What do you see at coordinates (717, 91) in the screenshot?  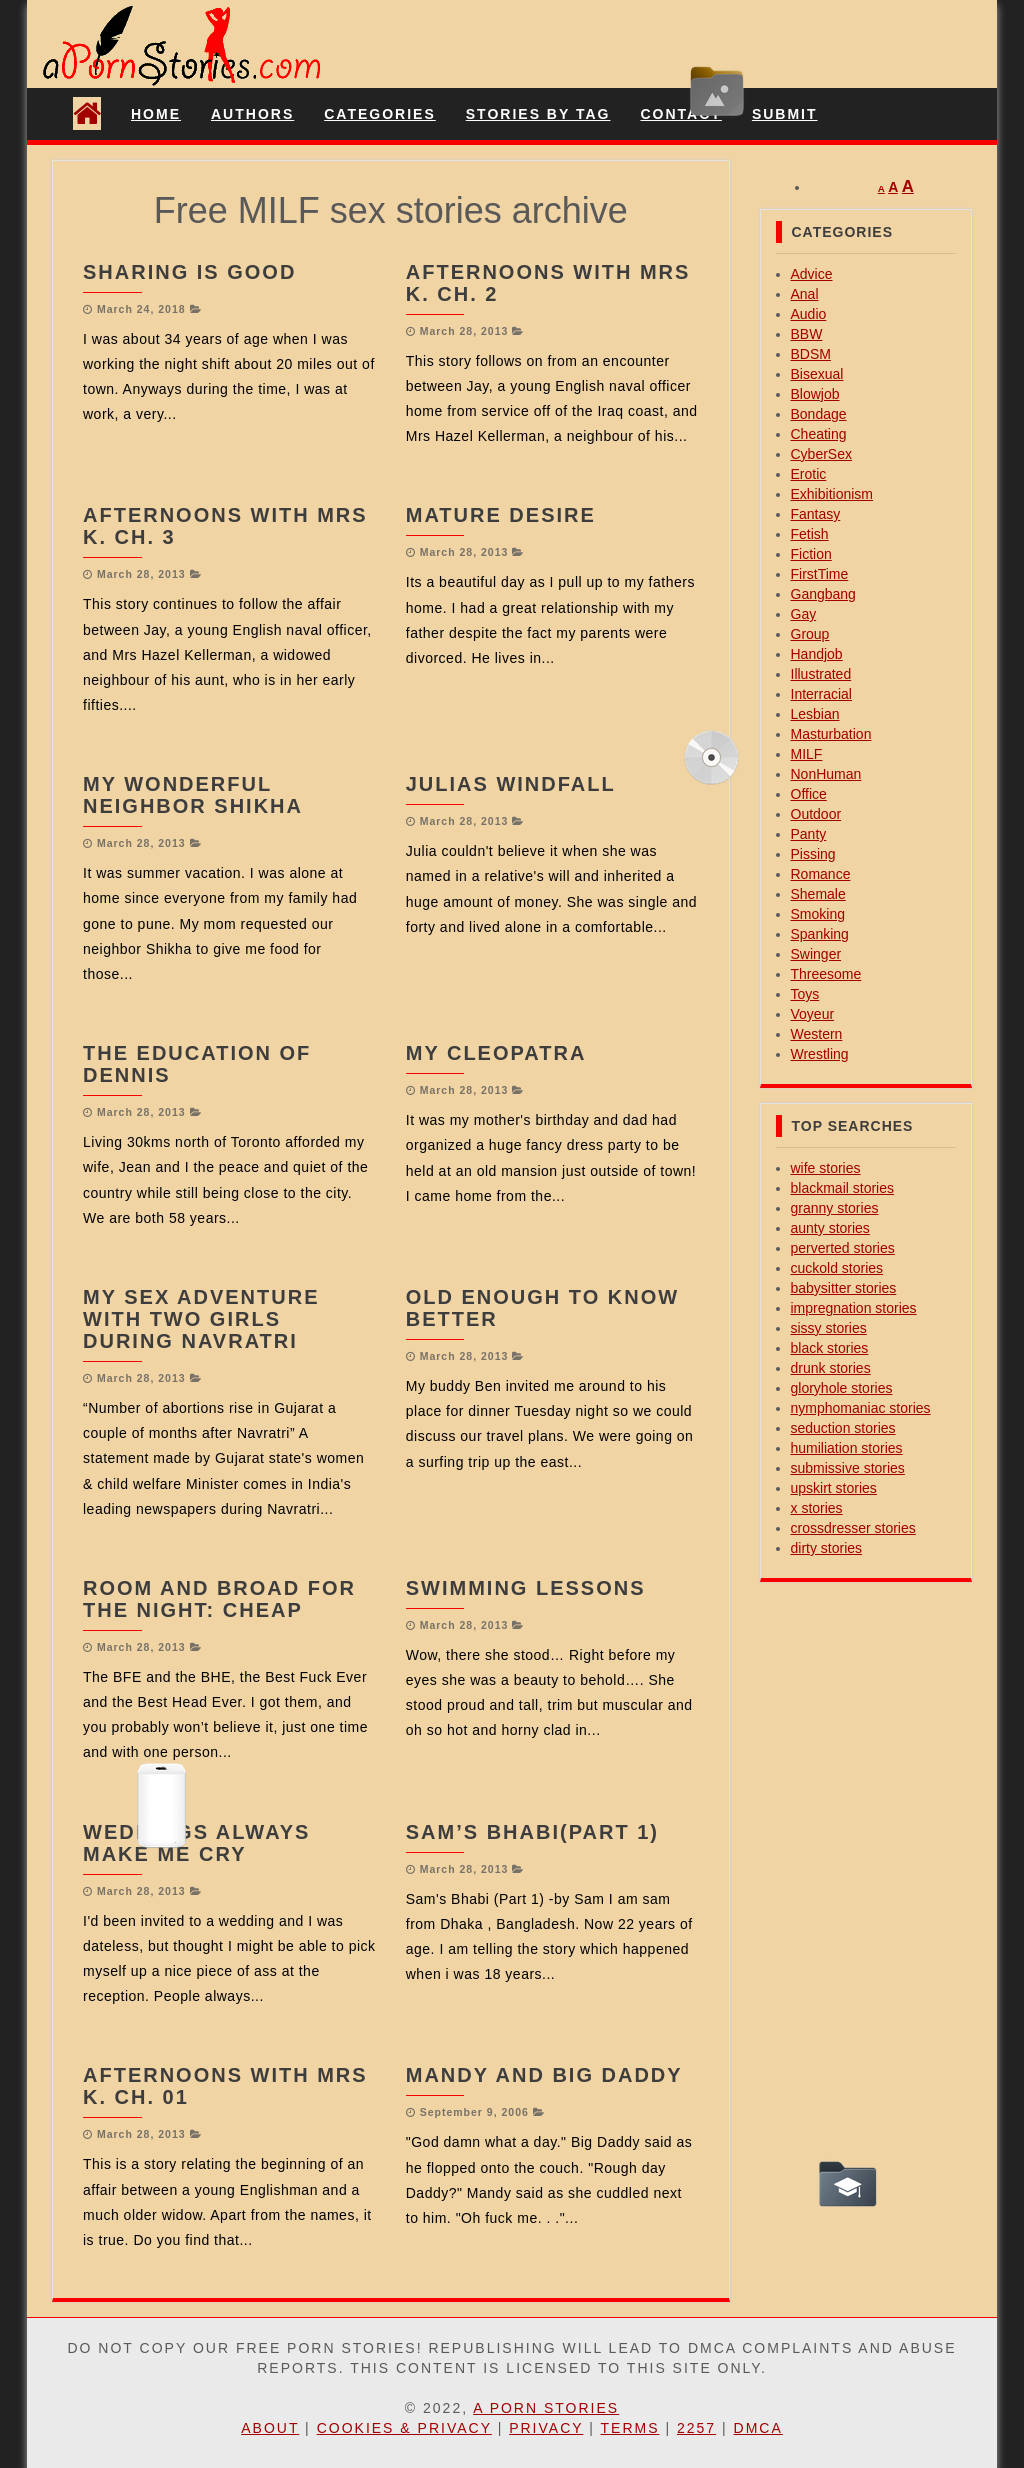 I see `open your pictures folder` at bounding box center [717, 91].